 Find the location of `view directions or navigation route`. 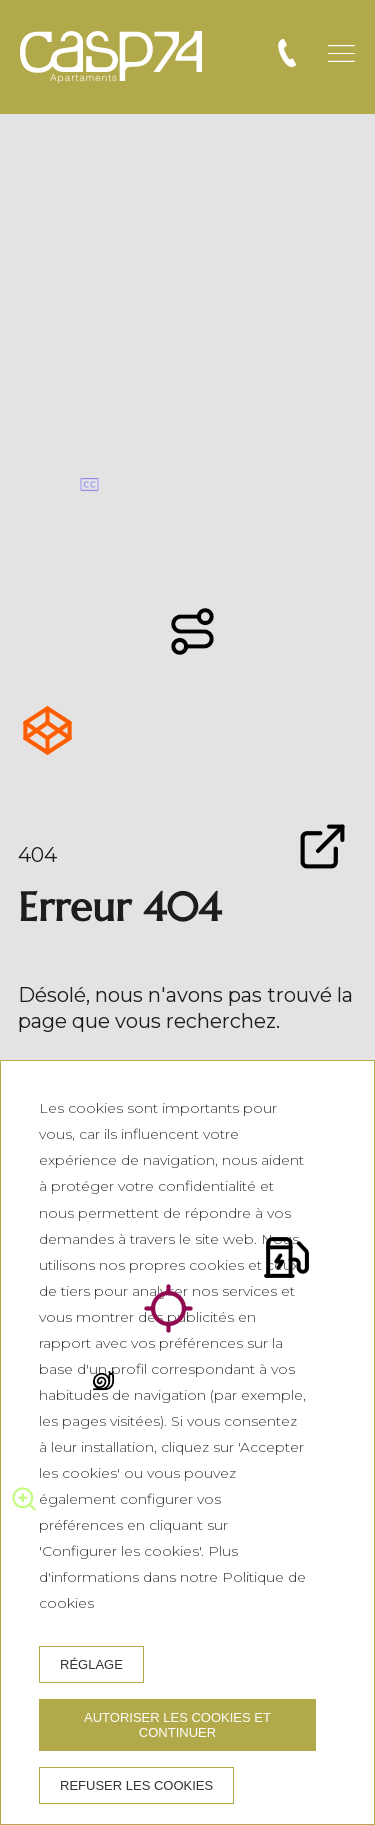

view directions or navigation route is located at coordinates (192, 631).